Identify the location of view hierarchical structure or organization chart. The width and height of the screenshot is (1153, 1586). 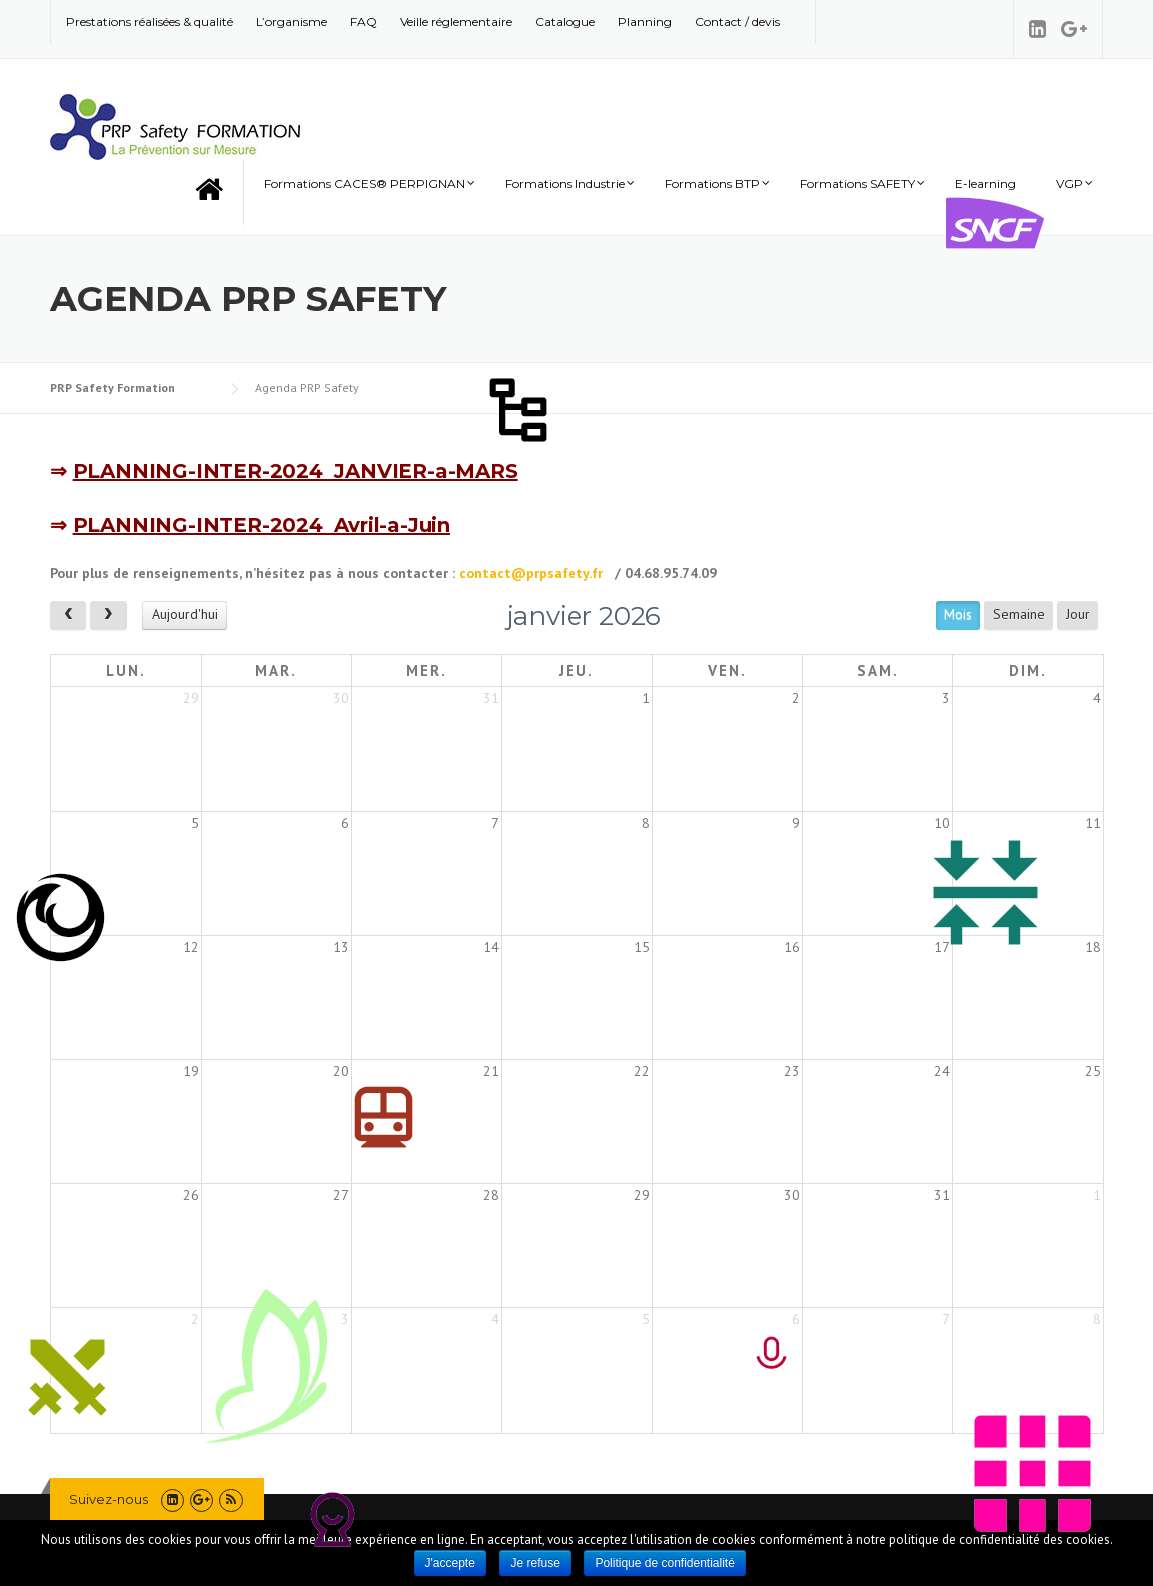
(518, 410).